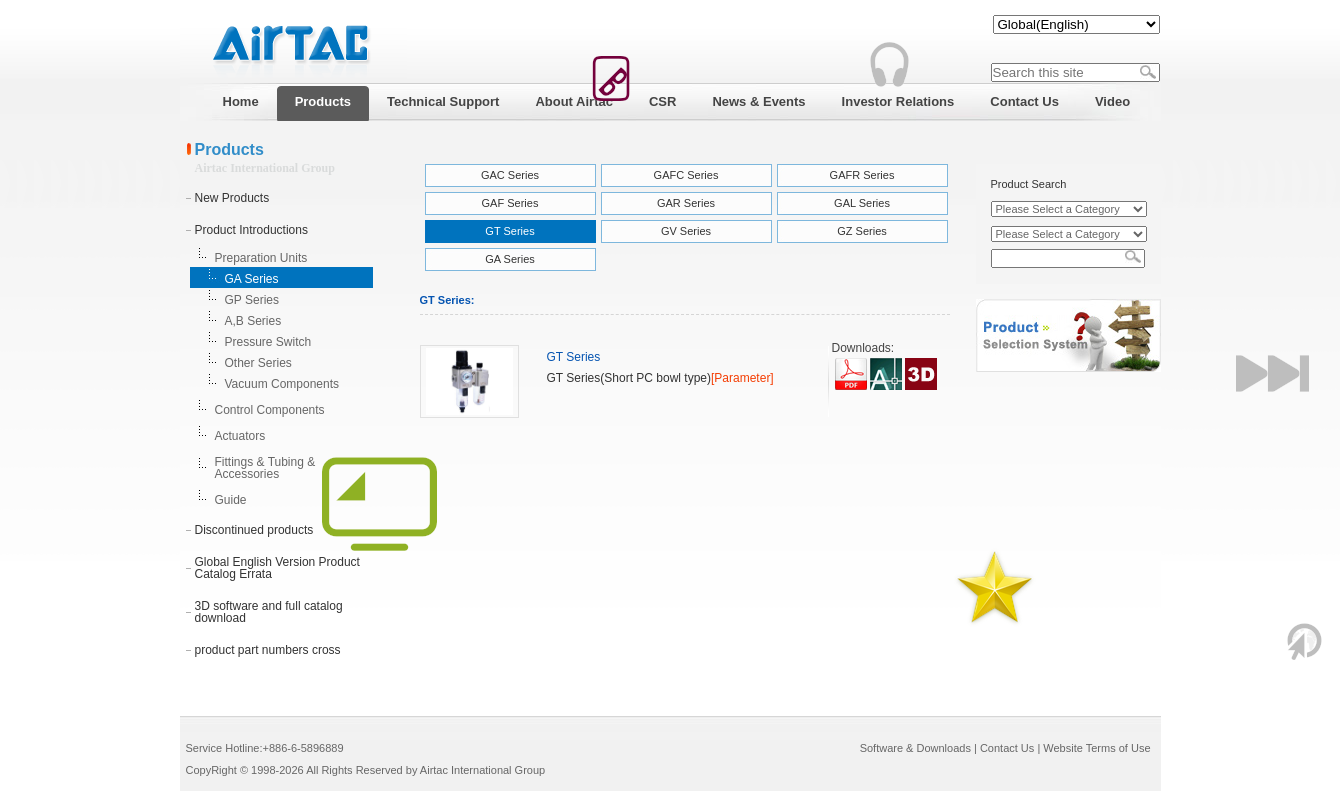 This screenshot has width=1340, height=791. Describe the element at coordinates (612, 78) in the screenshot. I see `open the documents app` at that location.